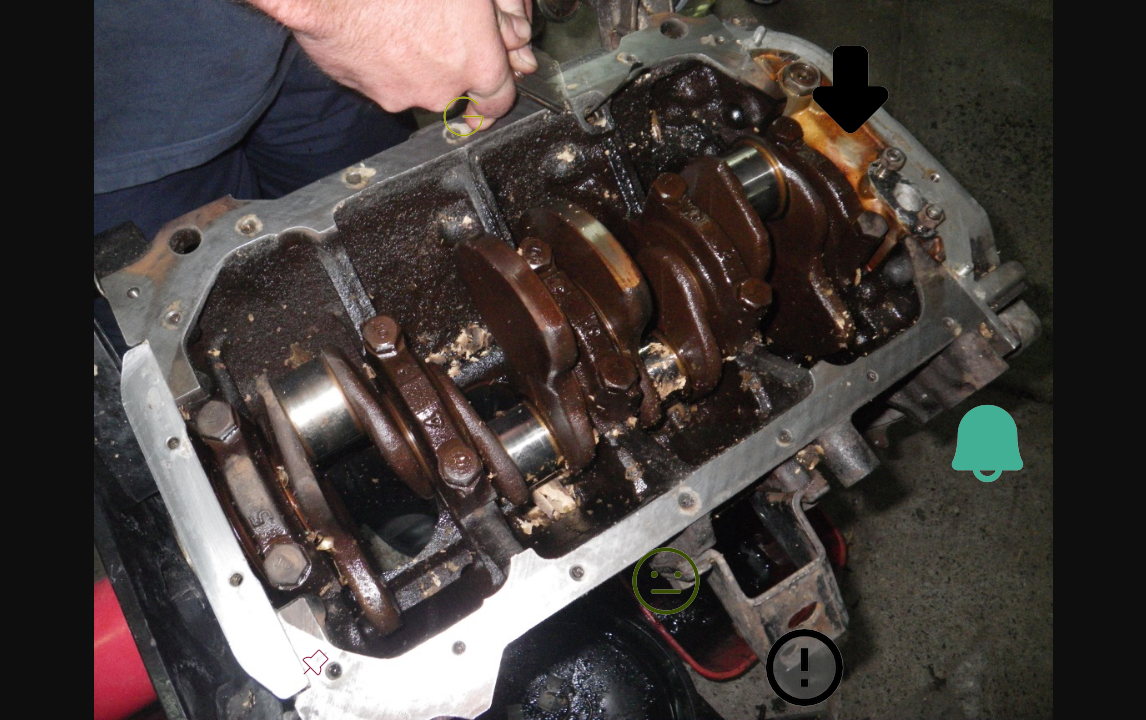 The width and height of the screenshot is (1146, 720). I want to click on rate experience as neutral or average, so click(666, 581).